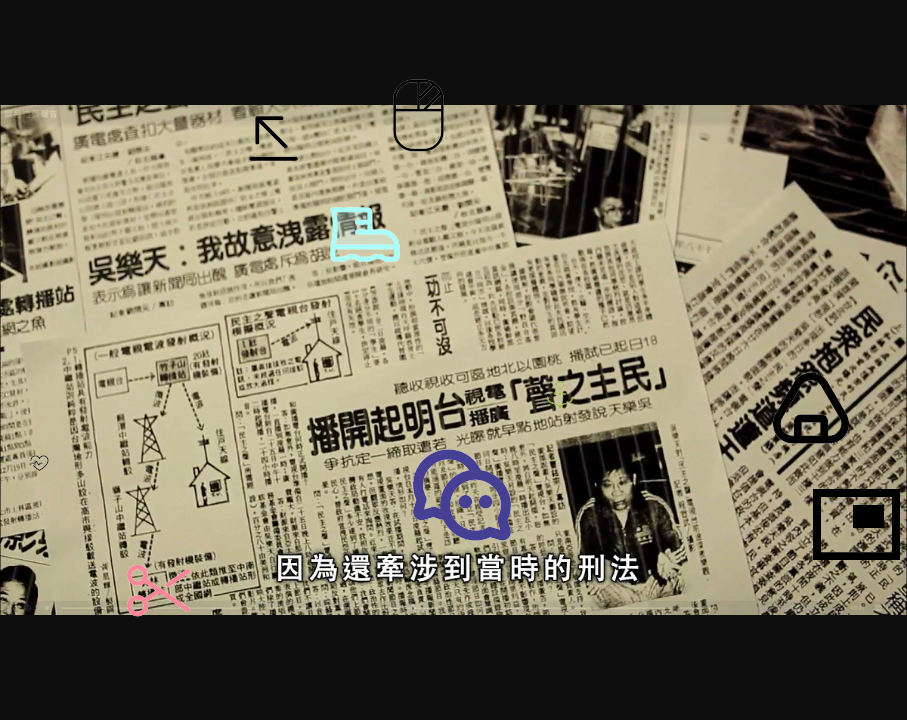 This screenshot has height=720, width=907. Describe the element at coordinates (418, 115) in the screenshot. I see `right-click action indicator` at that location.